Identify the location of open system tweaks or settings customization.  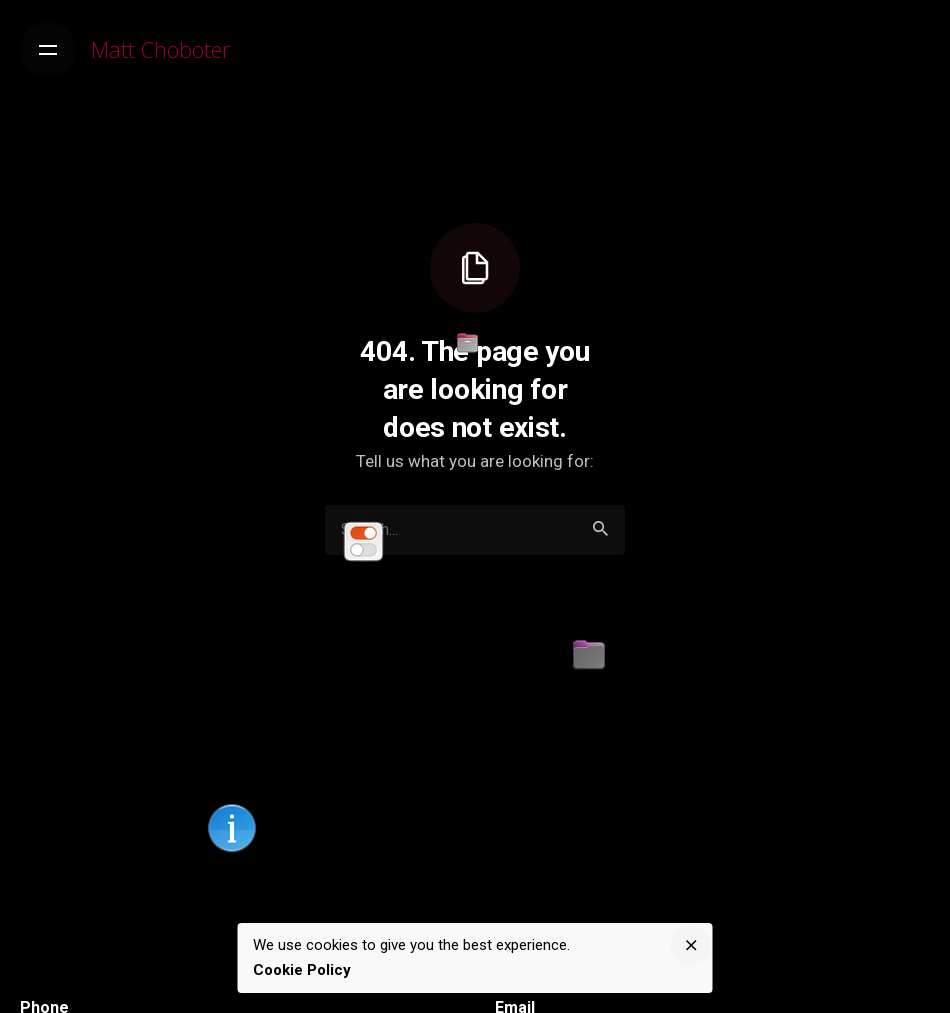
(363, 541).